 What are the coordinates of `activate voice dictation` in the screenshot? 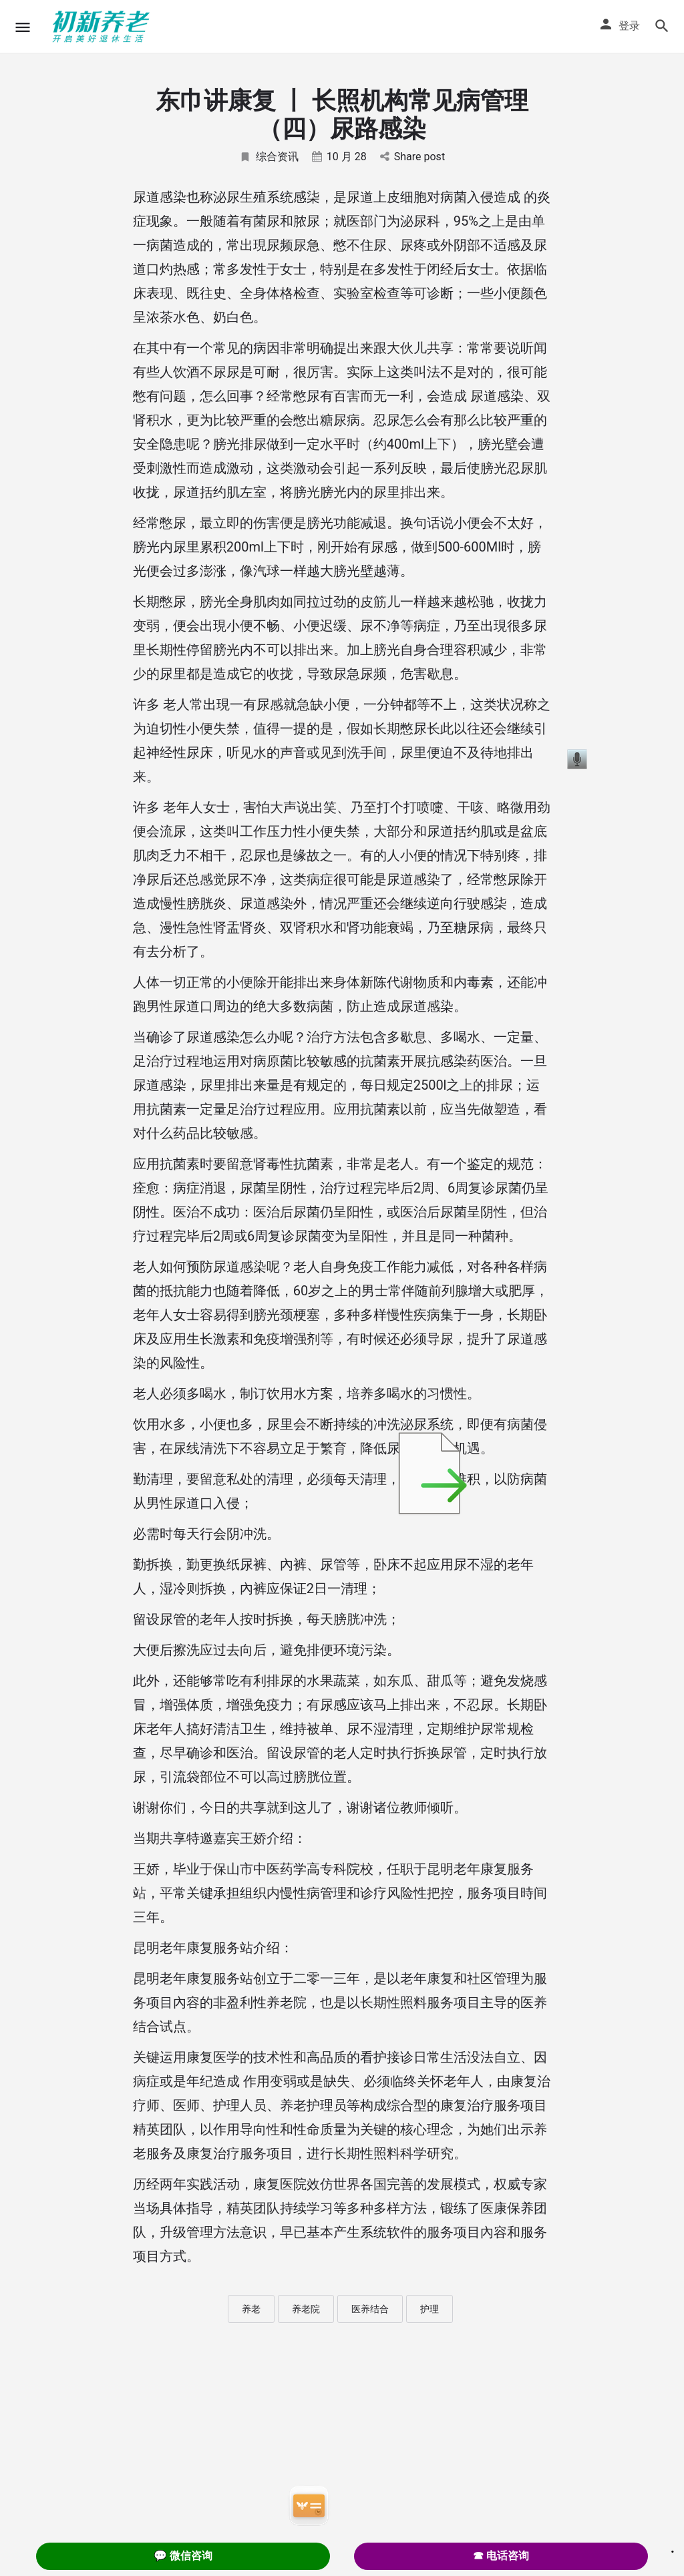 It's located at (577, 759).